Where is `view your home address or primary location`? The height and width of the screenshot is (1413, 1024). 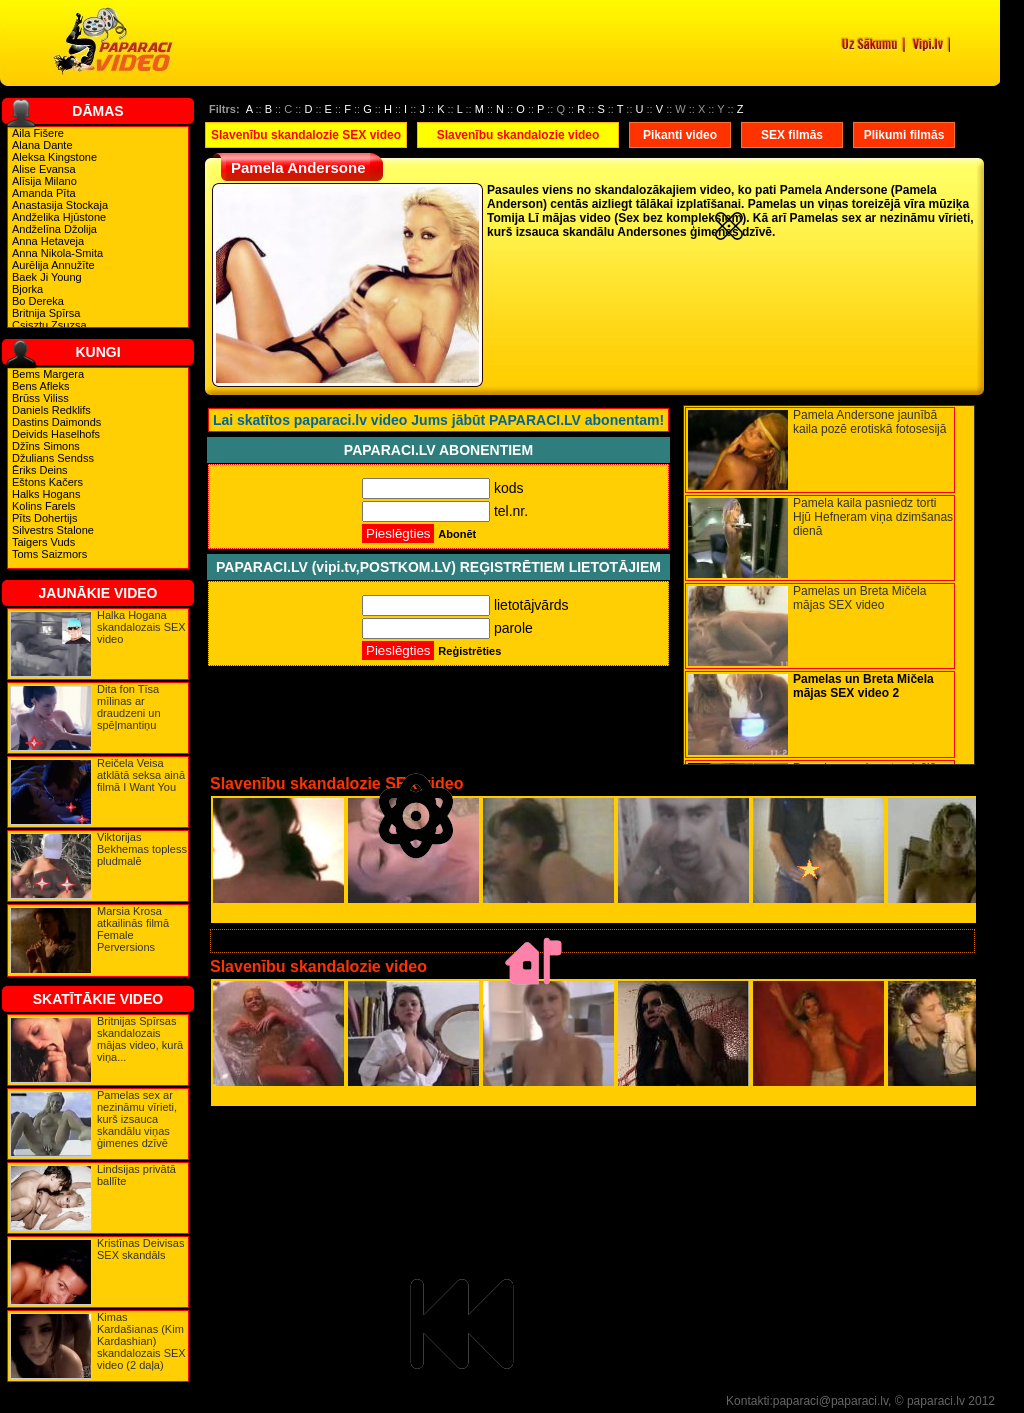 view your home address or primary location is located at coordinates (533, 961).